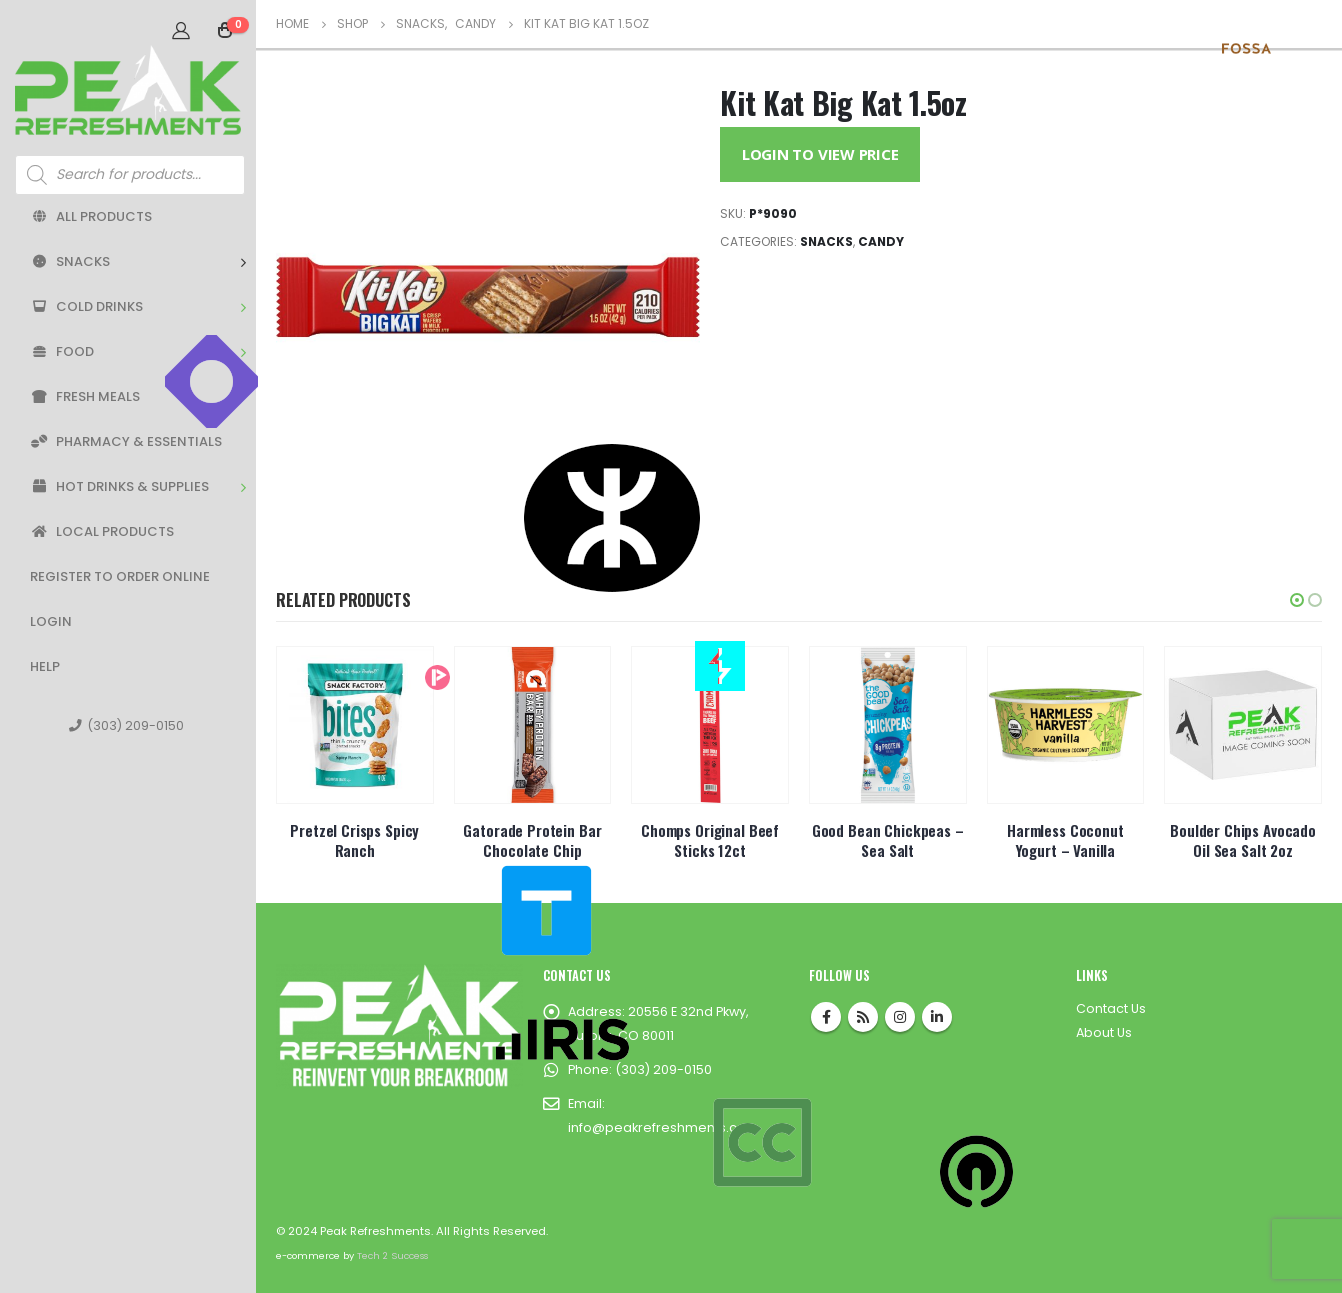 This screenshot has height=1293, width=1342. What do you see at coordinates (762, 1142) in the screenshot?
I see `enable closed captions for video content` at bounding box center [762, 1142].